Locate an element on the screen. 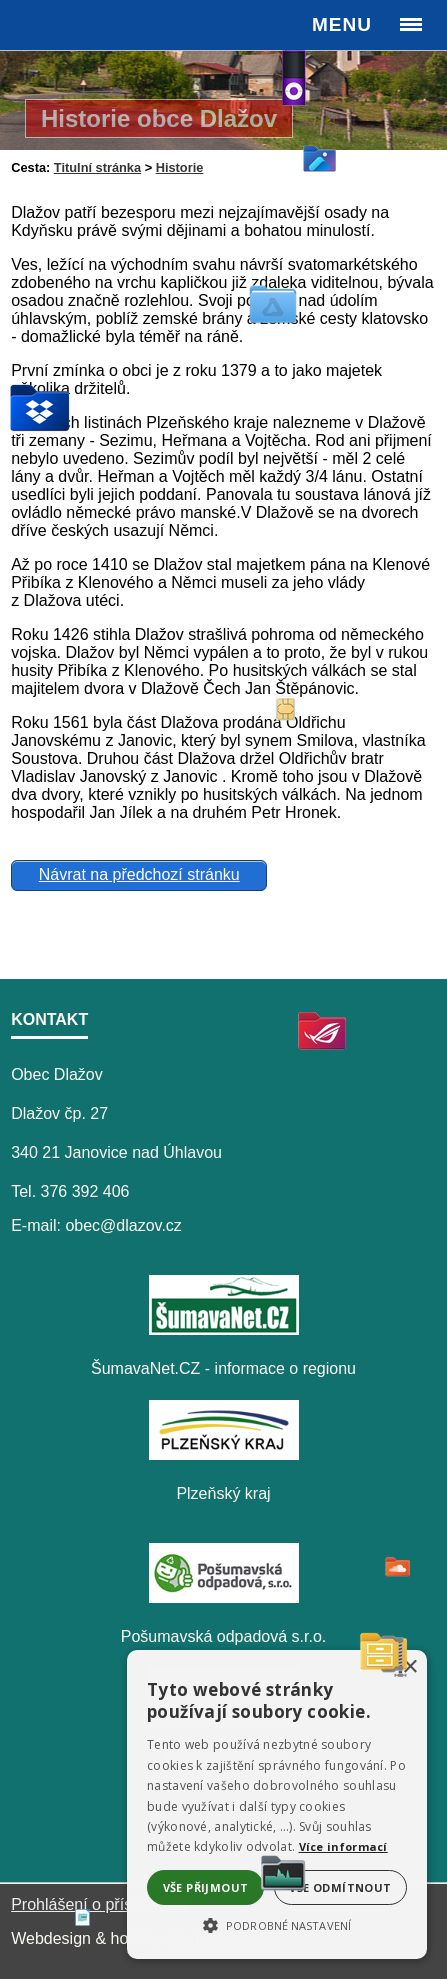  open ASUS Republic of Gamers files folder is located at coordinates (322, 1032).